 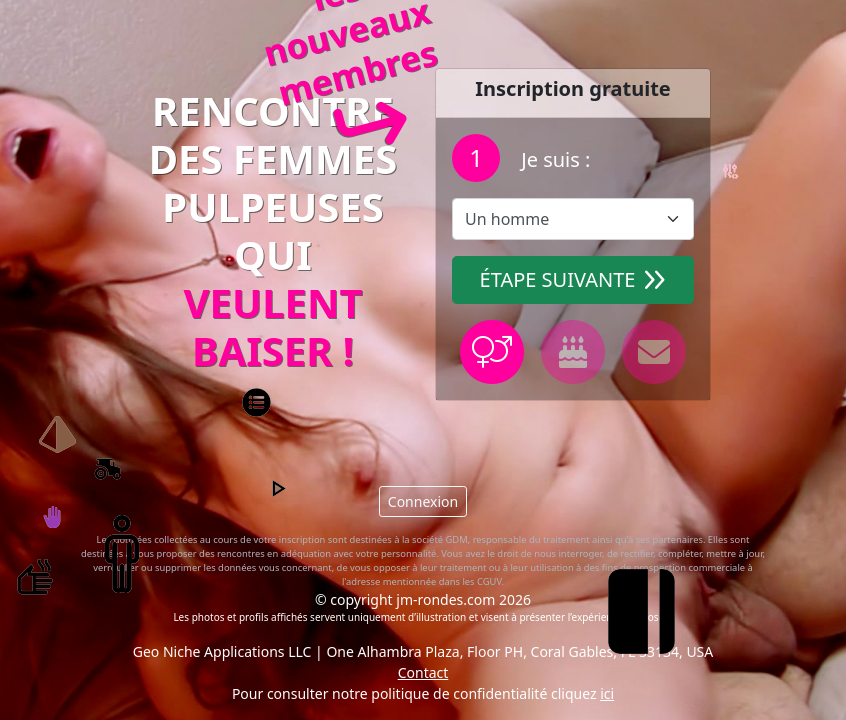 What do you see at coordinates (256, 402) in the screenshot?
I see `view list or menu options` at bounding box center [256, 402].